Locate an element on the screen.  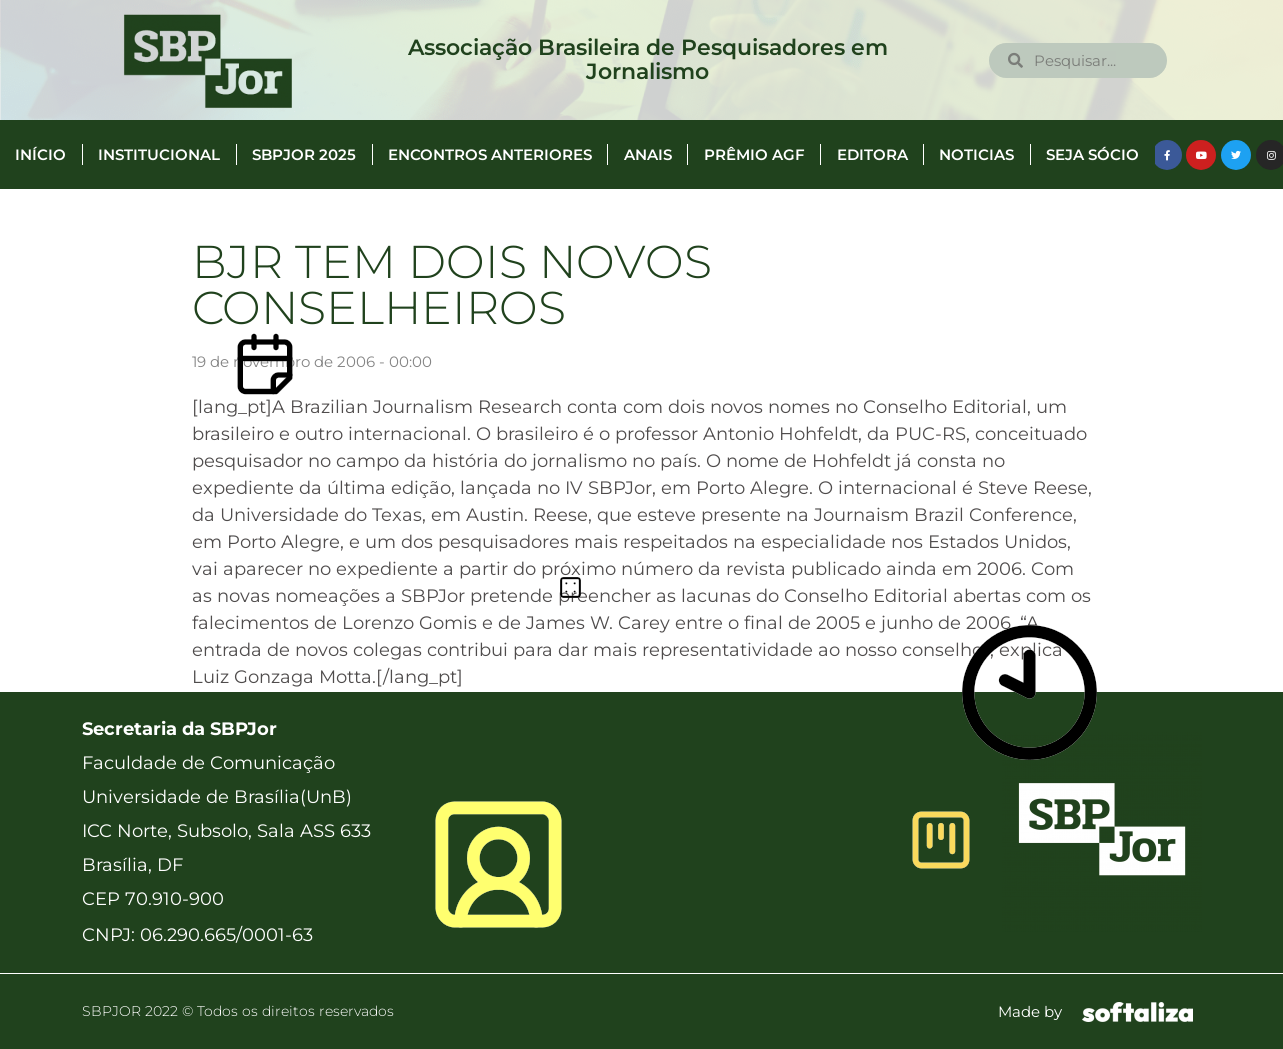
view calendar with a note or reminder is located at coordinates (265, 364).